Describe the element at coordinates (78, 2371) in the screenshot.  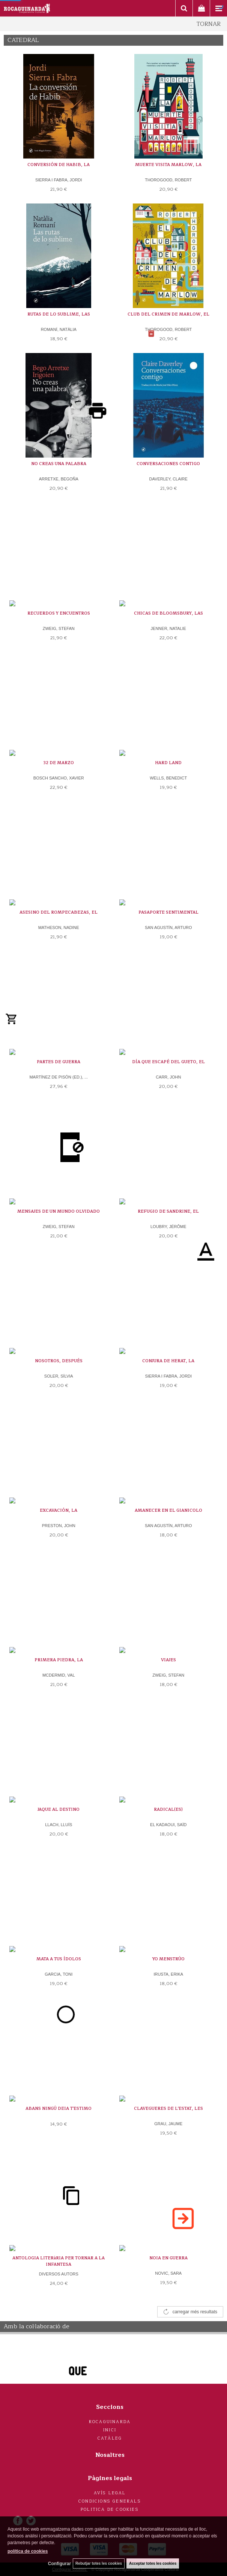
I see `indicates a queue in http request handling` at that location.